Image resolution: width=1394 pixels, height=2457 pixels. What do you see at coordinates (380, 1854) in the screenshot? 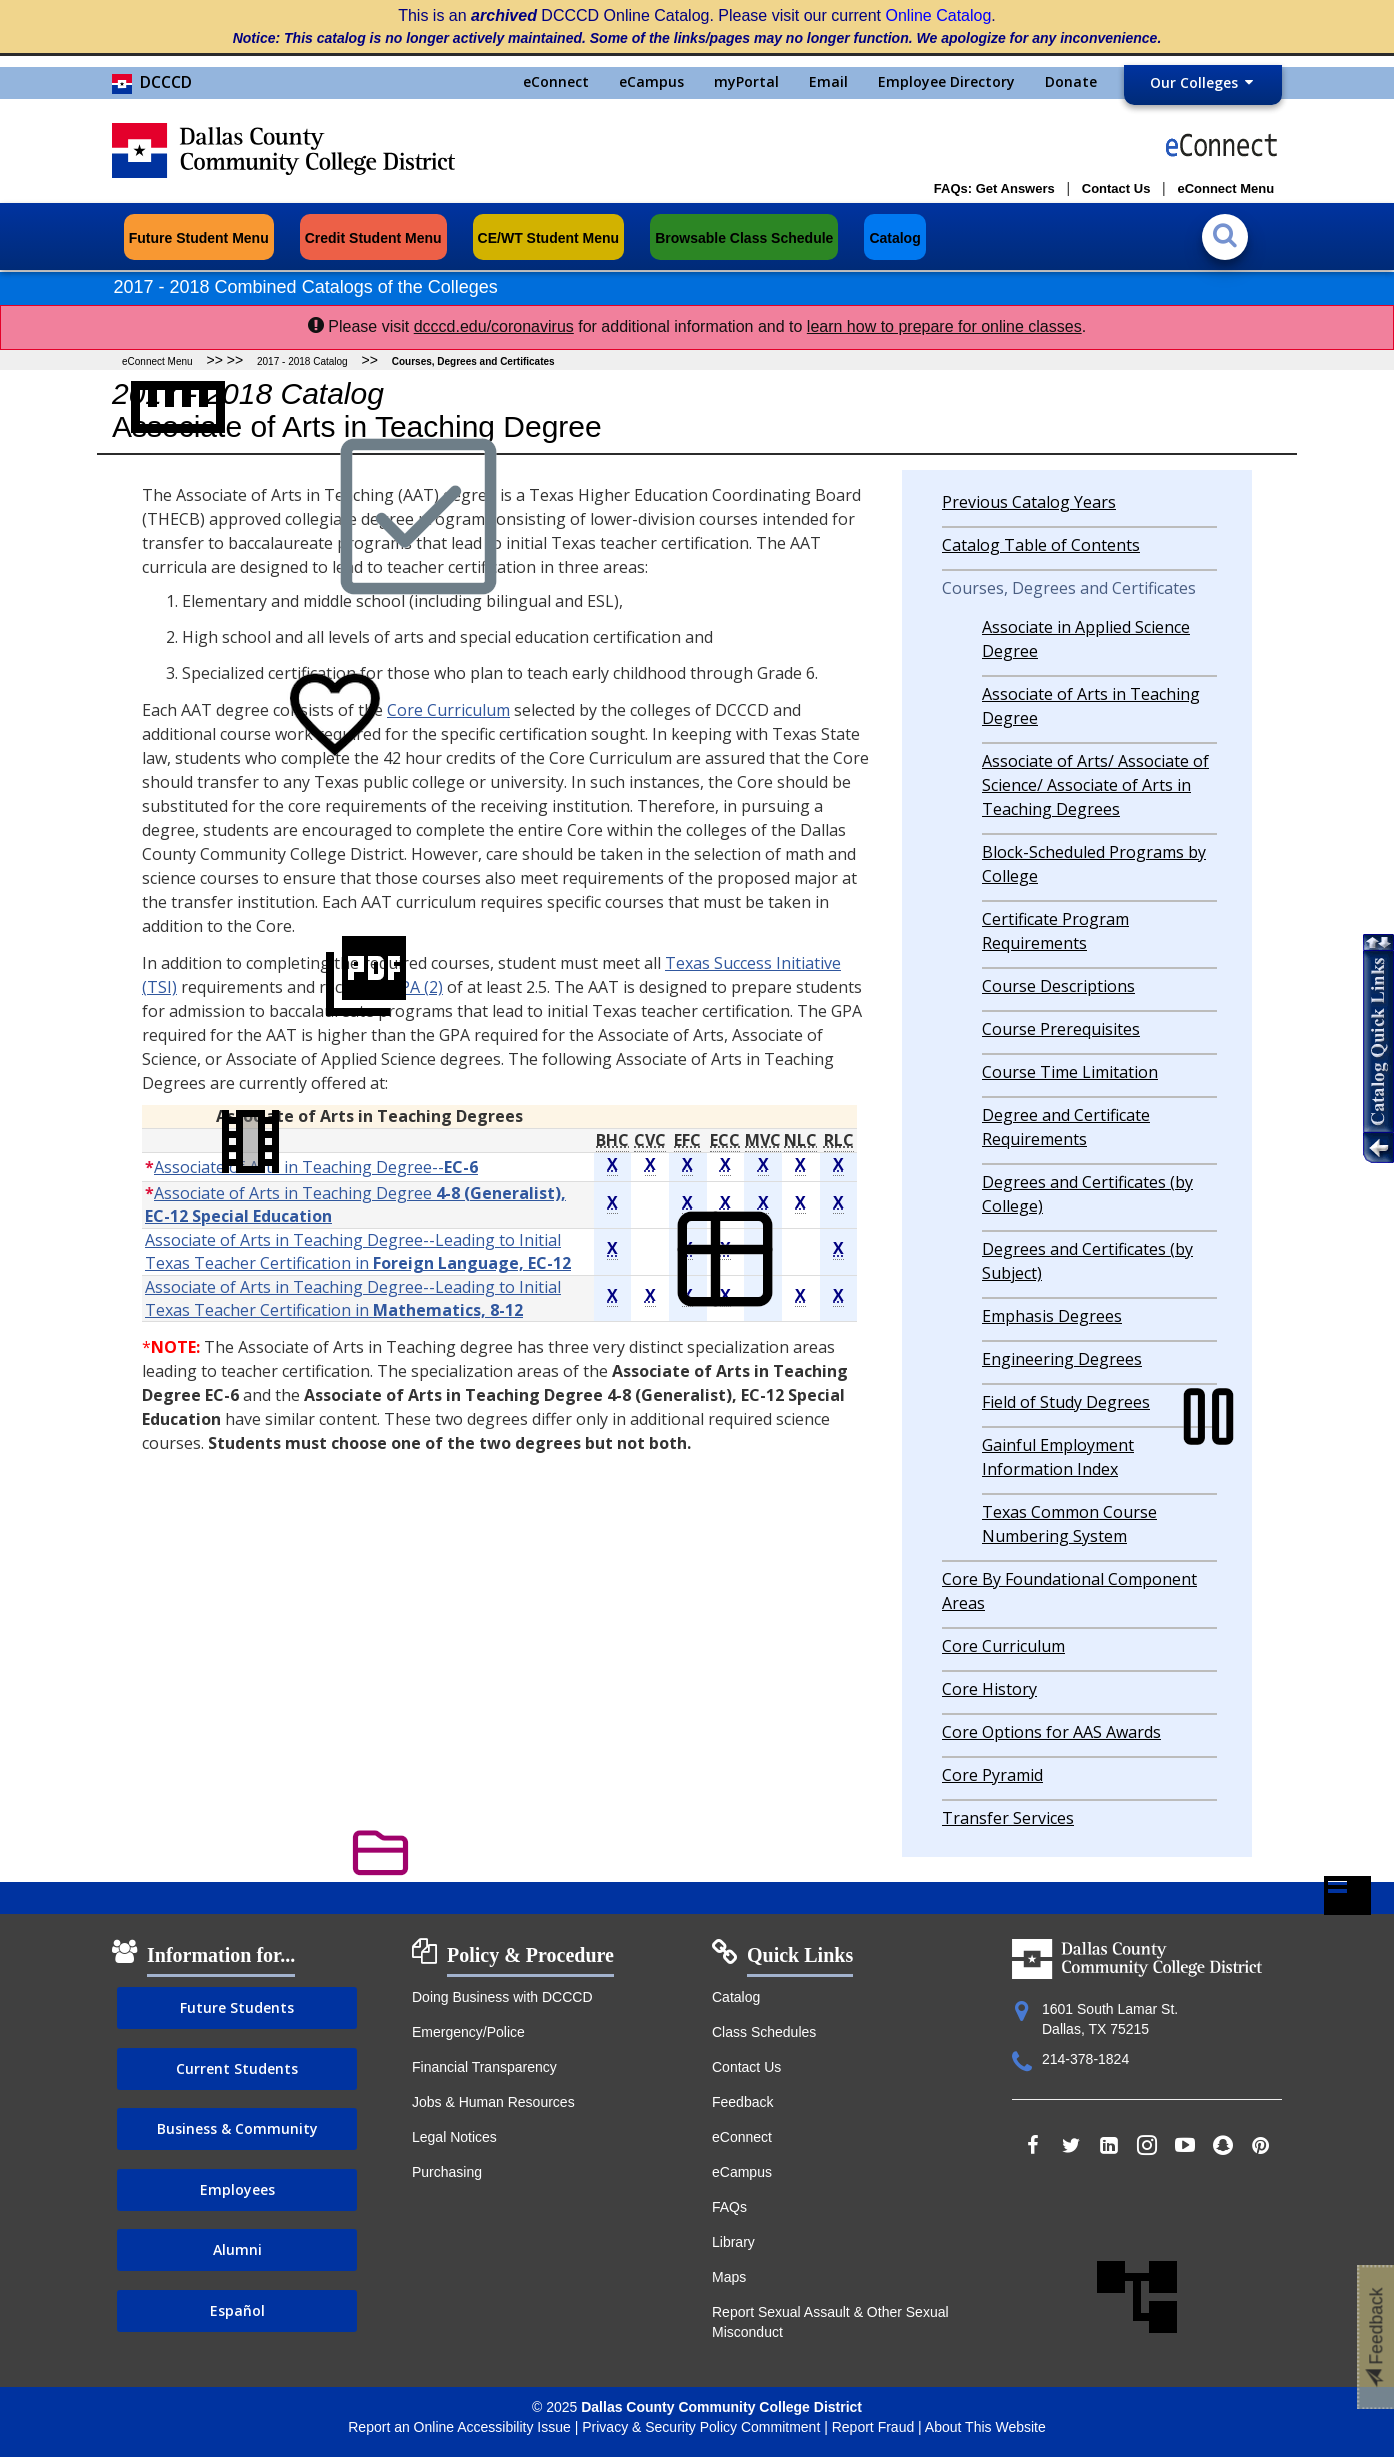
I see `access a folder or directory` at bounding box center [380, 1854].